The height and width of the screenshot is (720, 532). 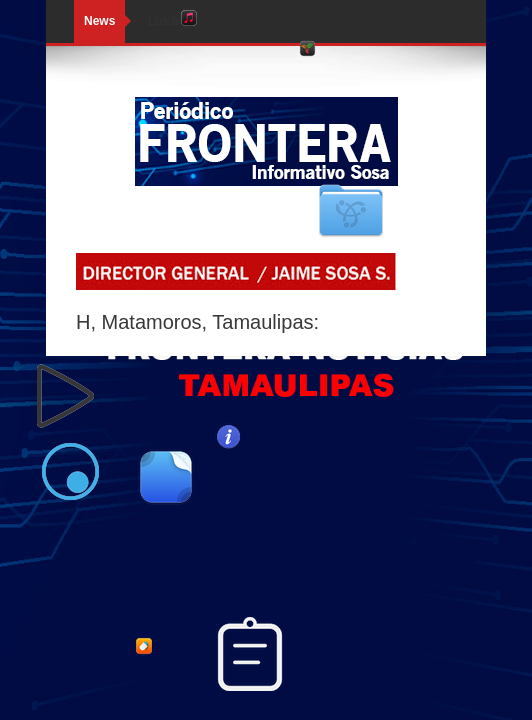 What do you see at coordinates (228, 436) in the screenshot?
I see `view more information about this item` at bounding box center [228, 436].